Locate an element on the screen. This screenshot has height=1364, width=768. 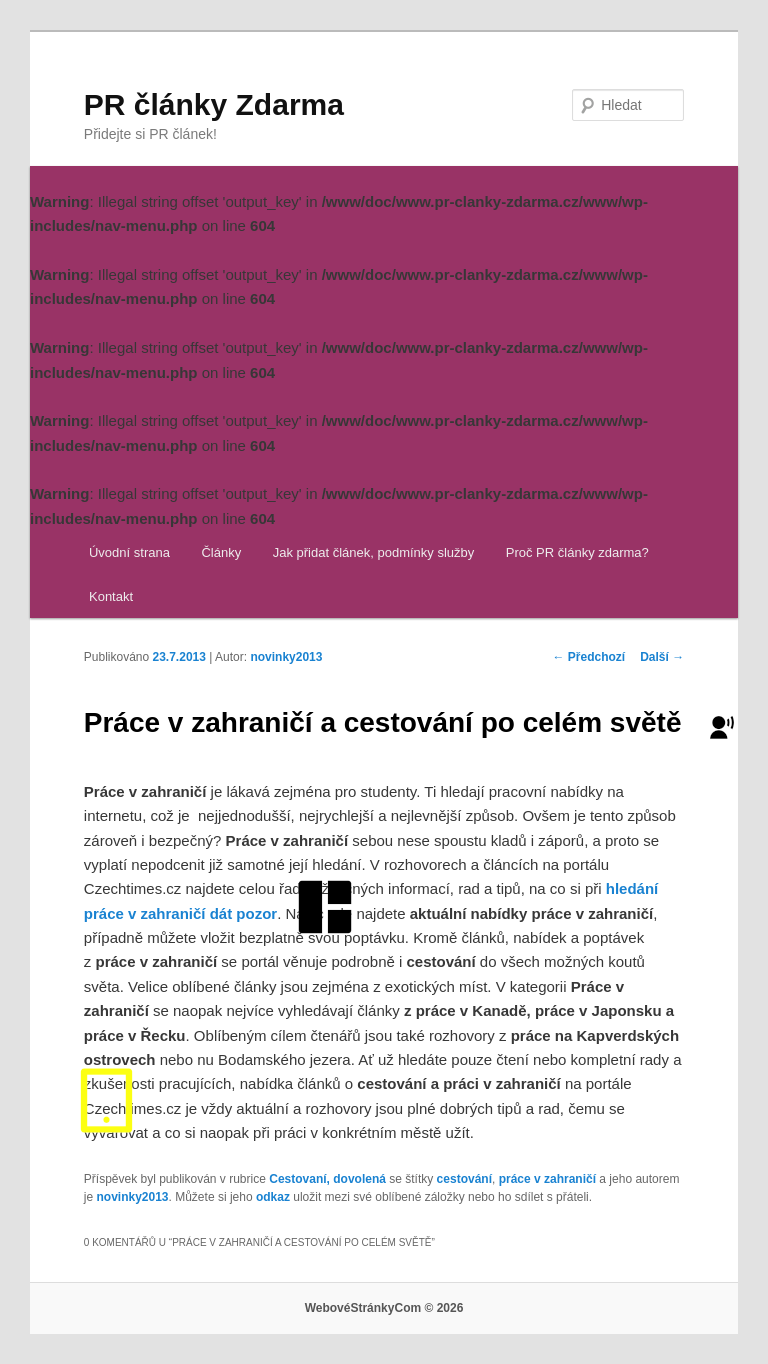
access voice or speech settings is located at coordinates (722, 728).